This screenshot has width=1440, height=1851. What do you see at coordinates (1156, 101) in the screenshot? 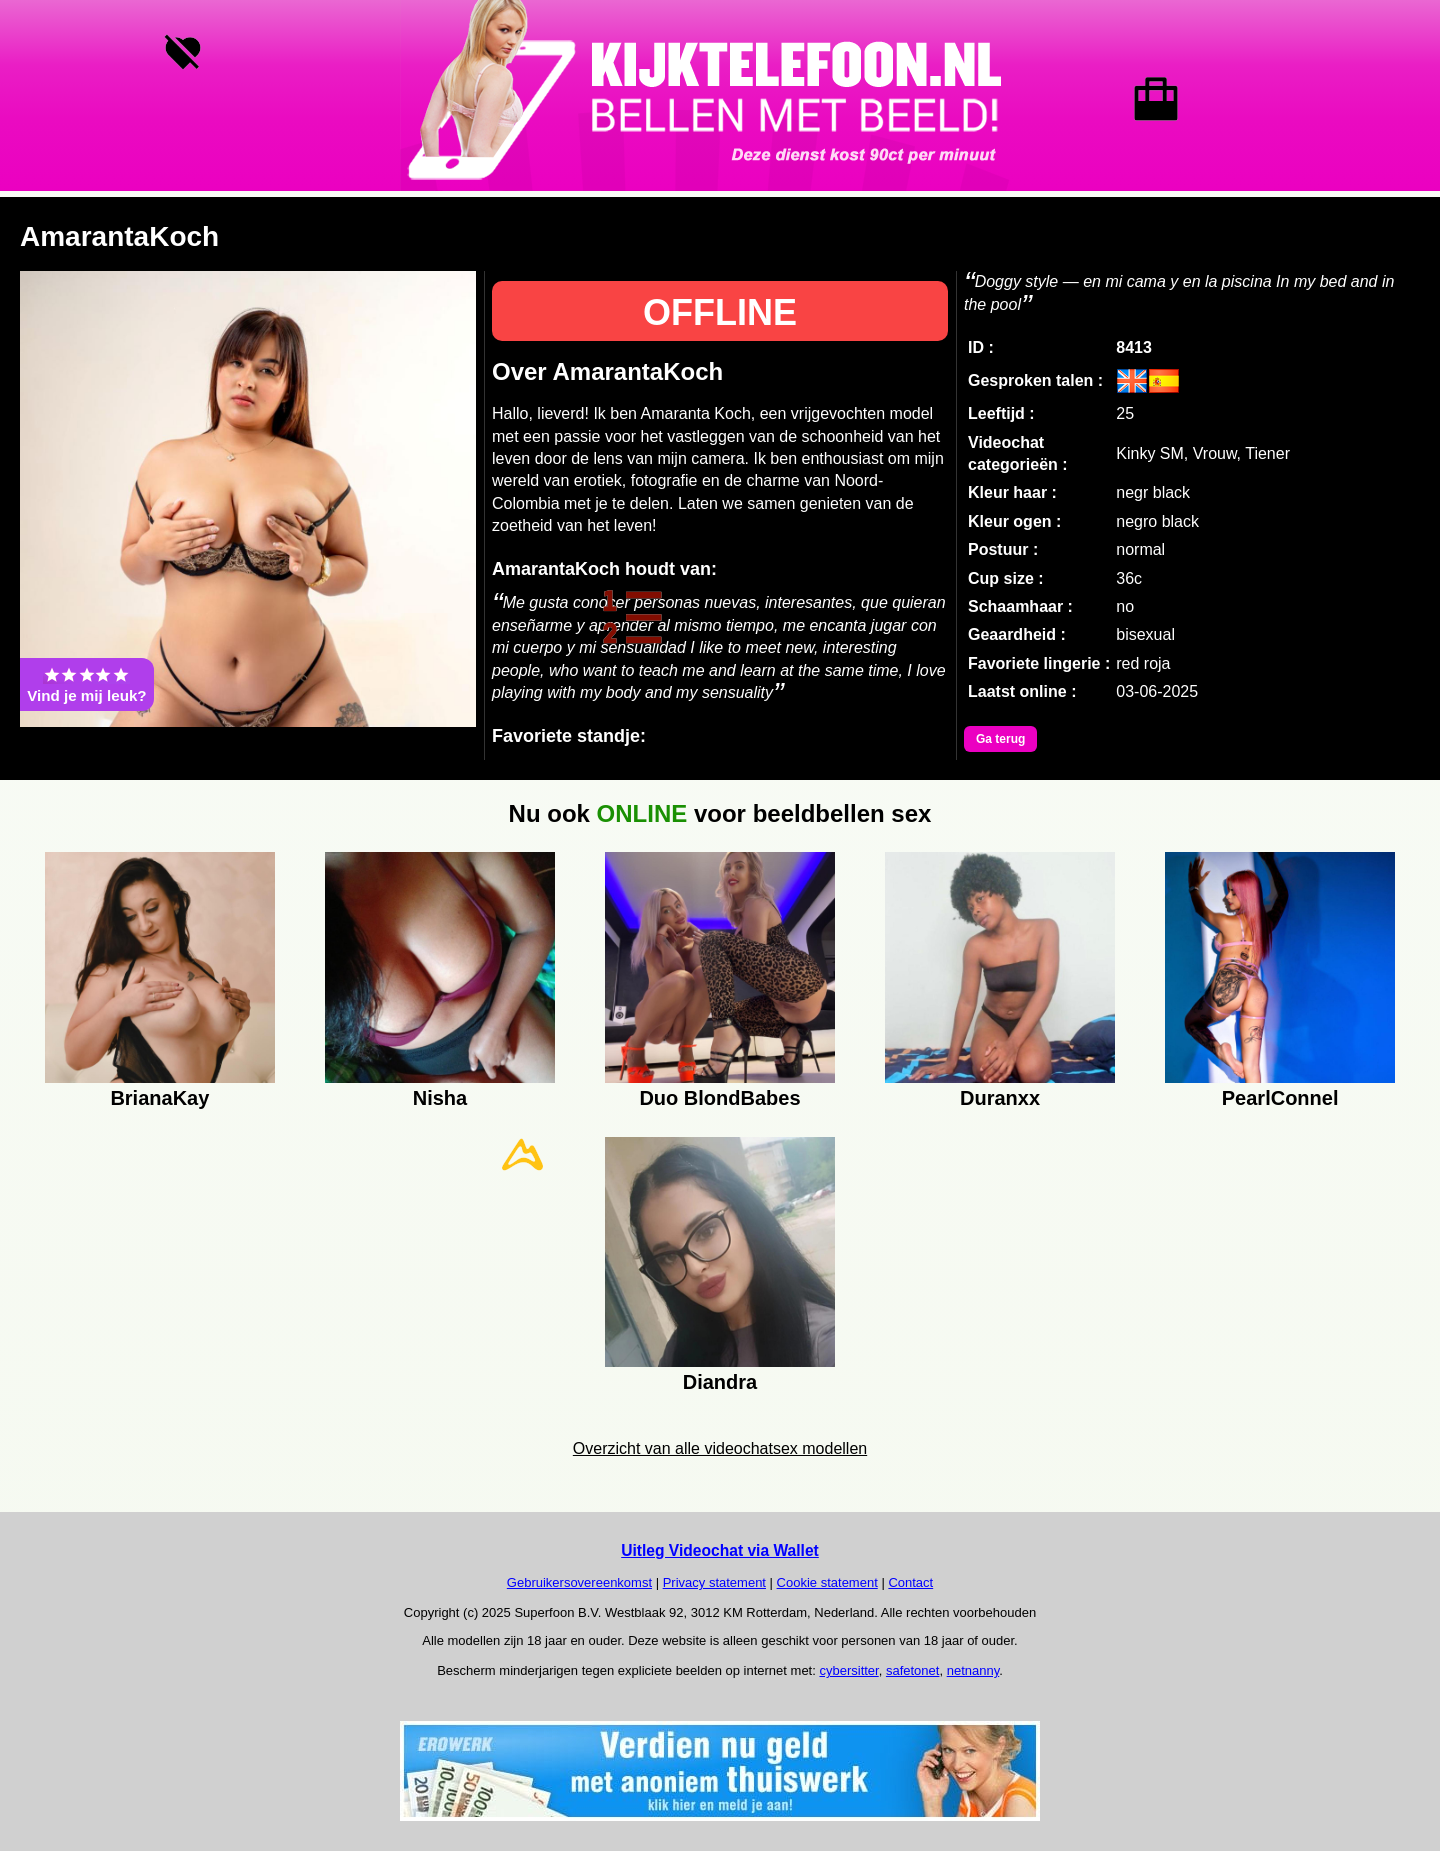
I see `access work or business documents` at bounding box center [1156, 101].